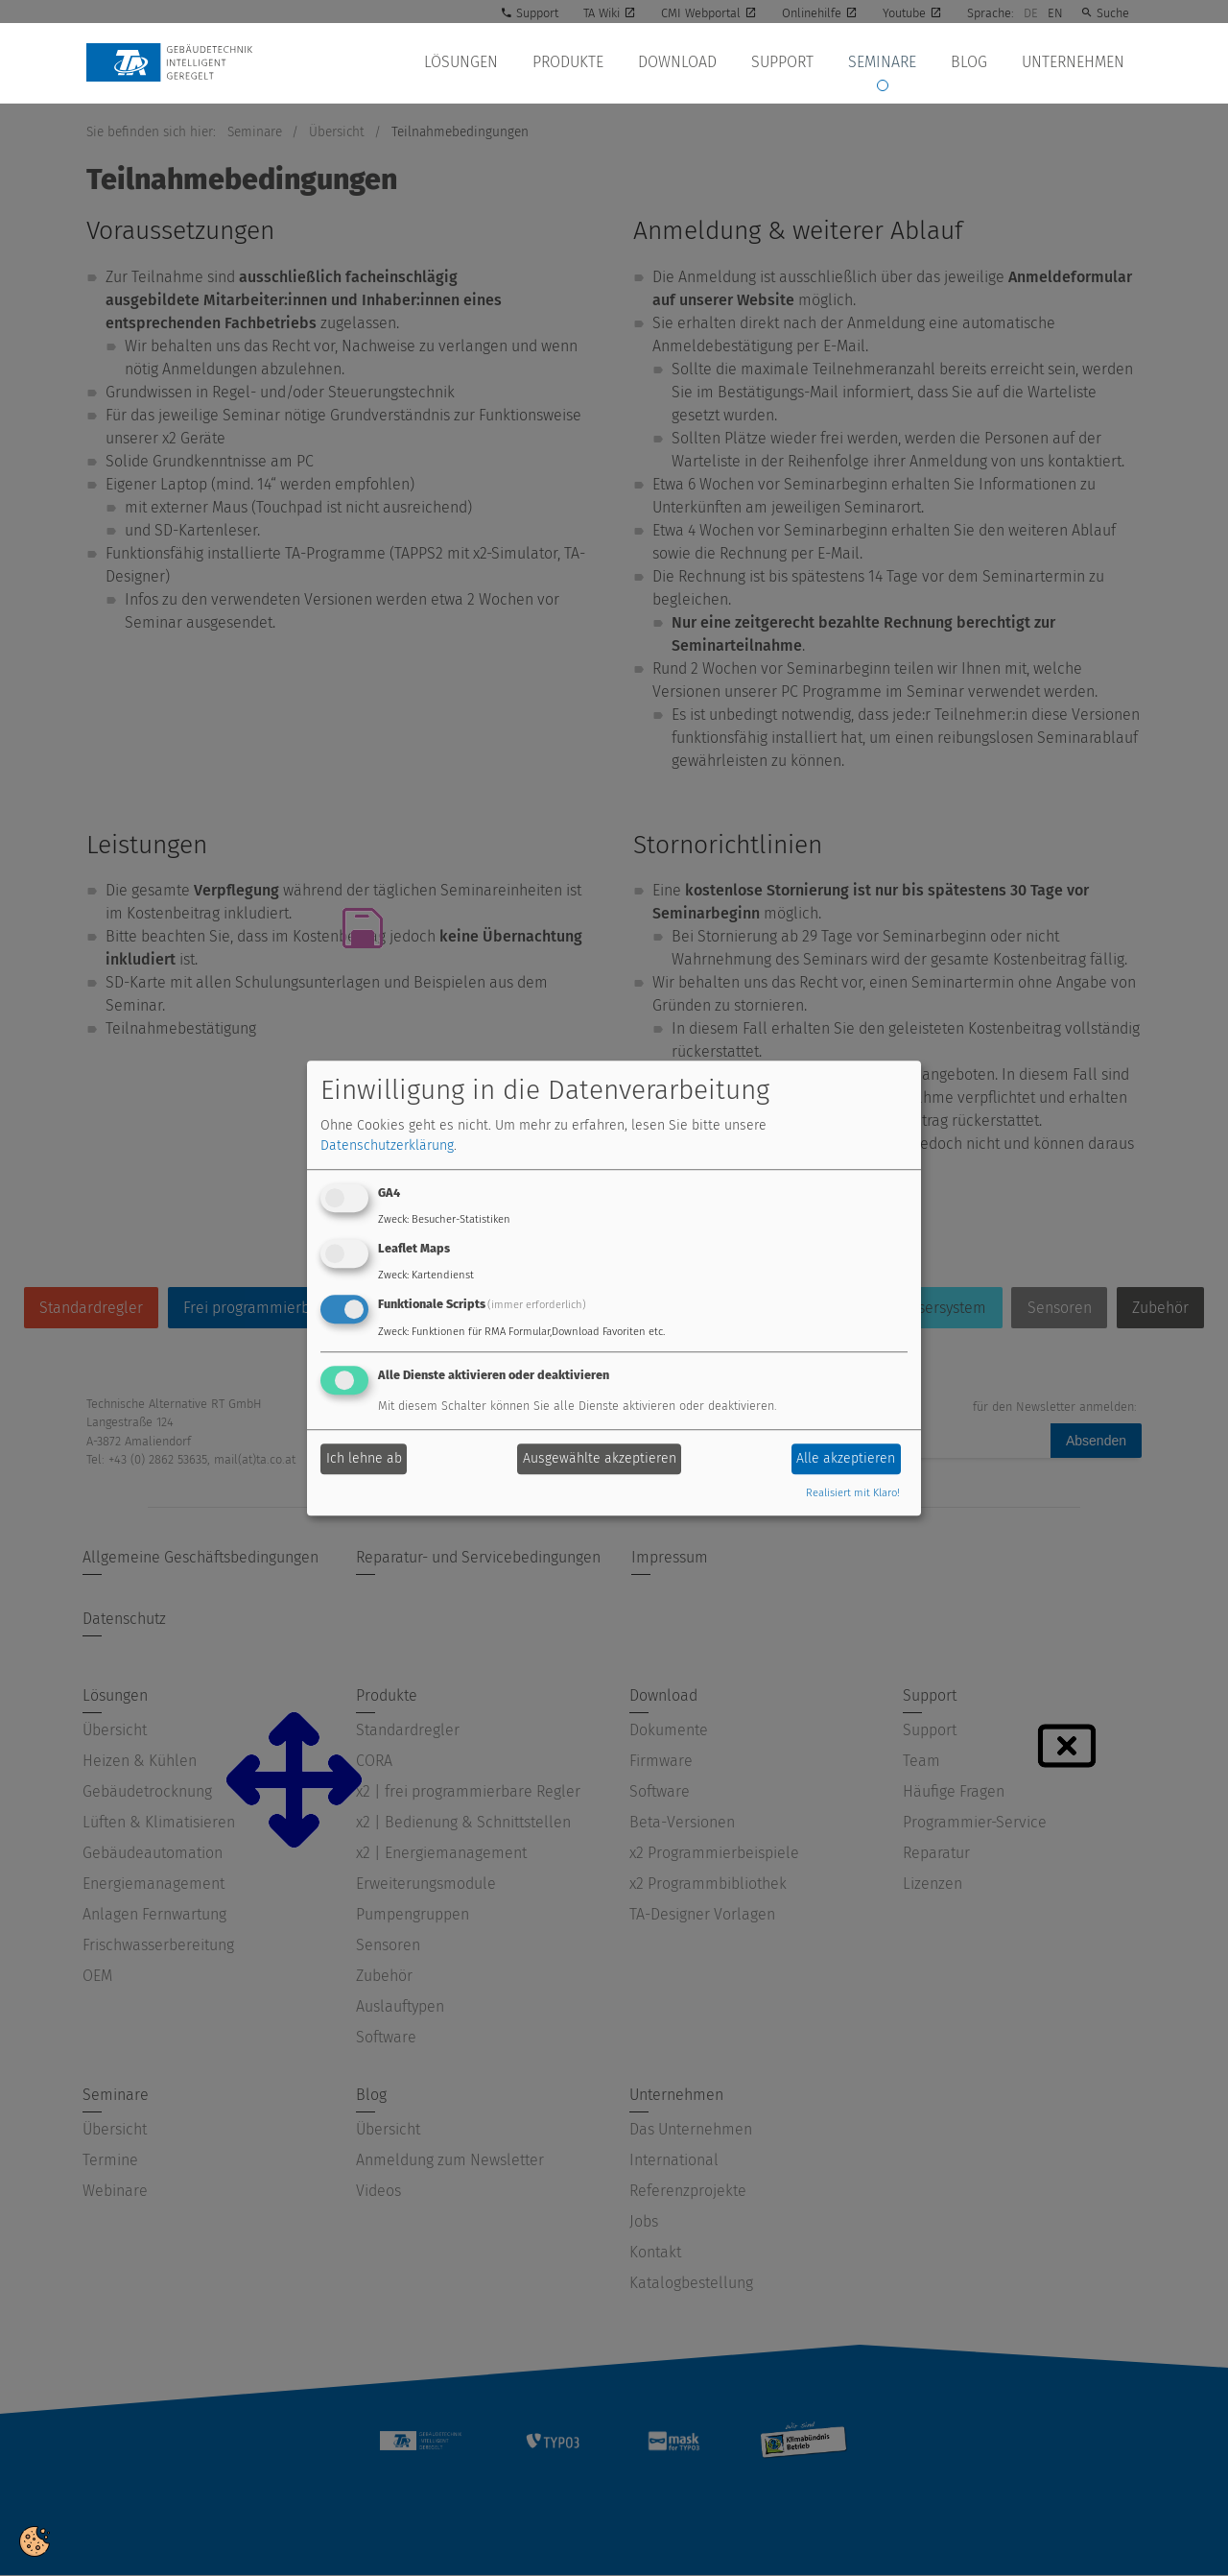  I want to click on move or reposition an element, so click(294, 1779).